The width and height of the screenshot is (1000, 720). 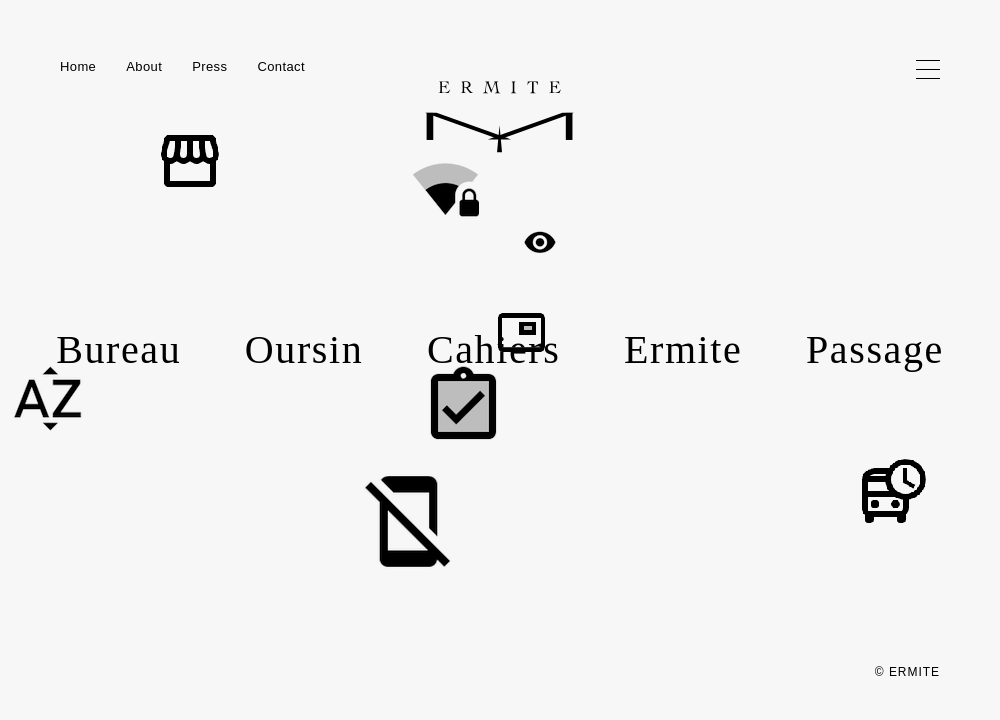 What do you see at coordinates (894, 491) in the screenshot?
I see `view bus or transit departure times` at bounding box center [894, 491].